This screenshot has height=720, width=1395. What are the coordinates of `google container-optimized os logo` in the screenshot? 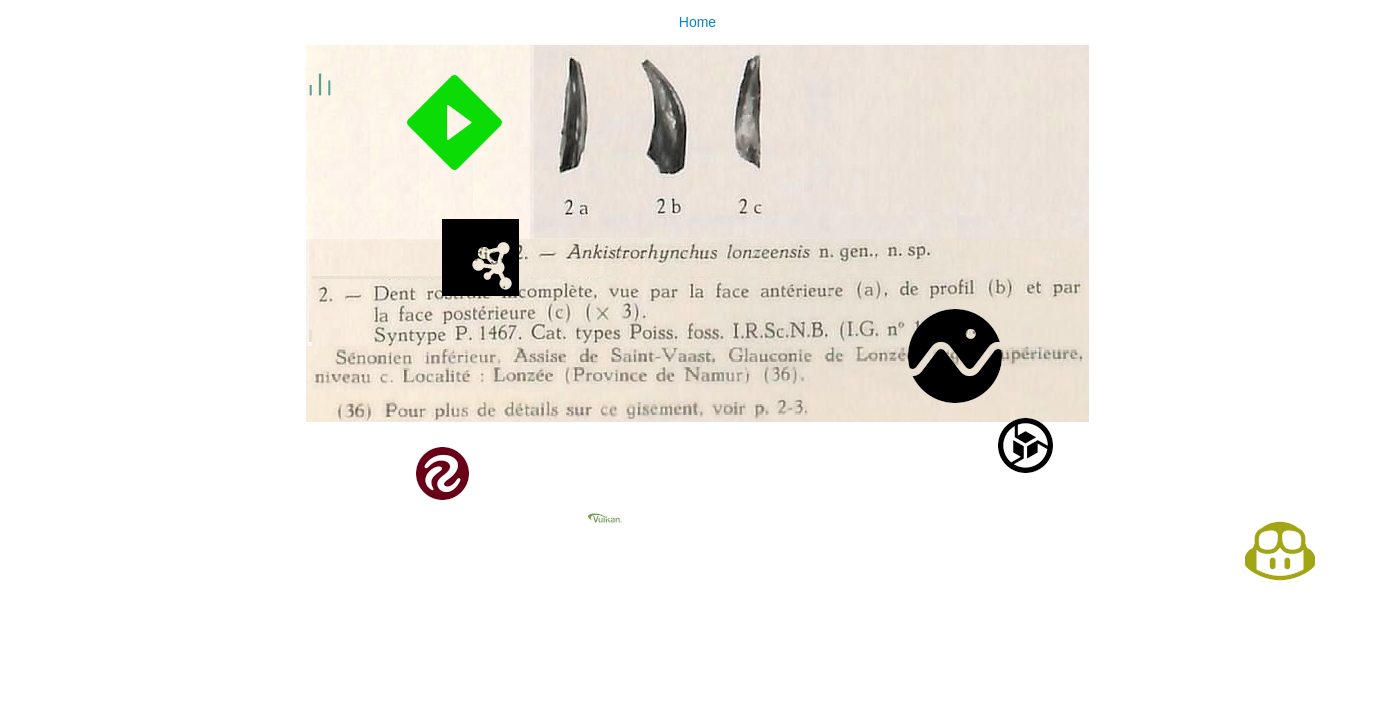 It's located at (1025, 445).